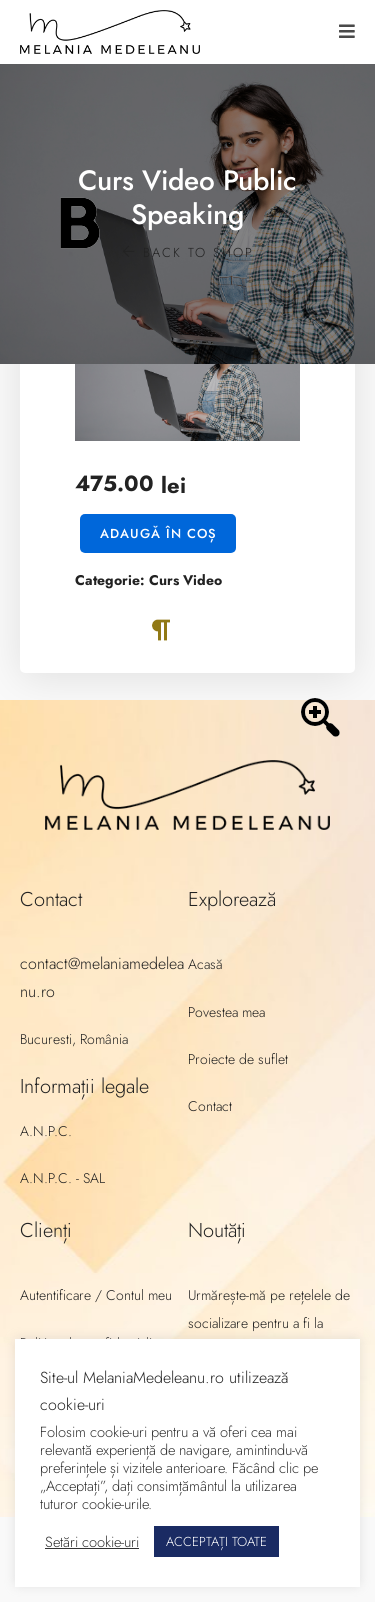  I want to click on apply bold formatting to selected text, so click(80, 223).